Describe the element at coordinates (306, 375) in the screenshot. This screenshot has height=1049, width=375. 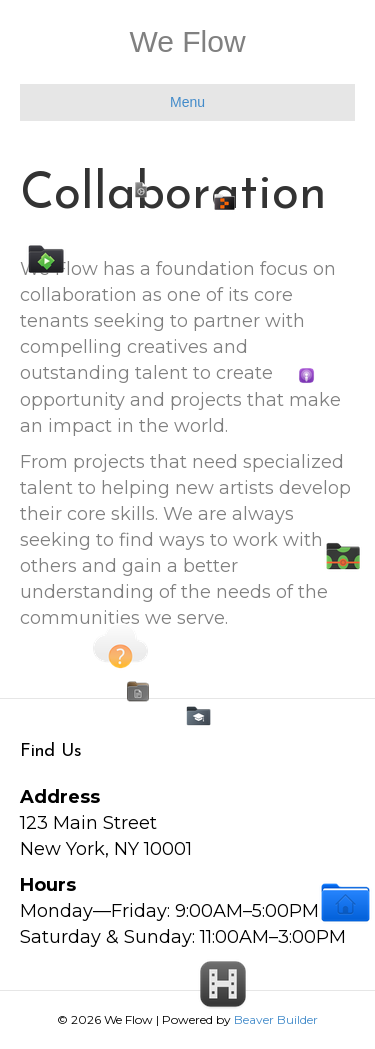
I see `open the podcasts app` at that location.